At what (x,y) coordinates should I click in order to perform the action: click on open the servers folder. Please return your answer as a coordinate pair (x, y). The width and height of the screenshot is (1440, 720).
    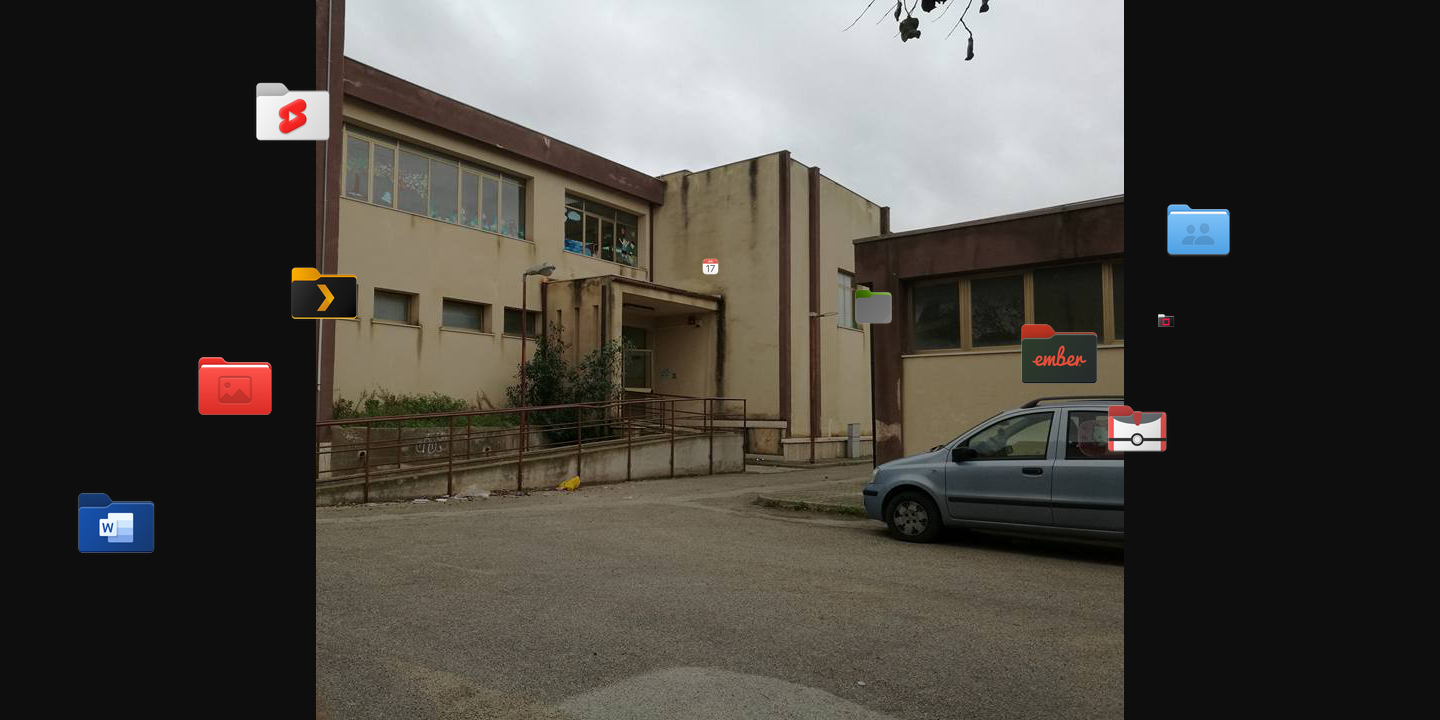
    Looking at the image, I should click on (1198, 229).